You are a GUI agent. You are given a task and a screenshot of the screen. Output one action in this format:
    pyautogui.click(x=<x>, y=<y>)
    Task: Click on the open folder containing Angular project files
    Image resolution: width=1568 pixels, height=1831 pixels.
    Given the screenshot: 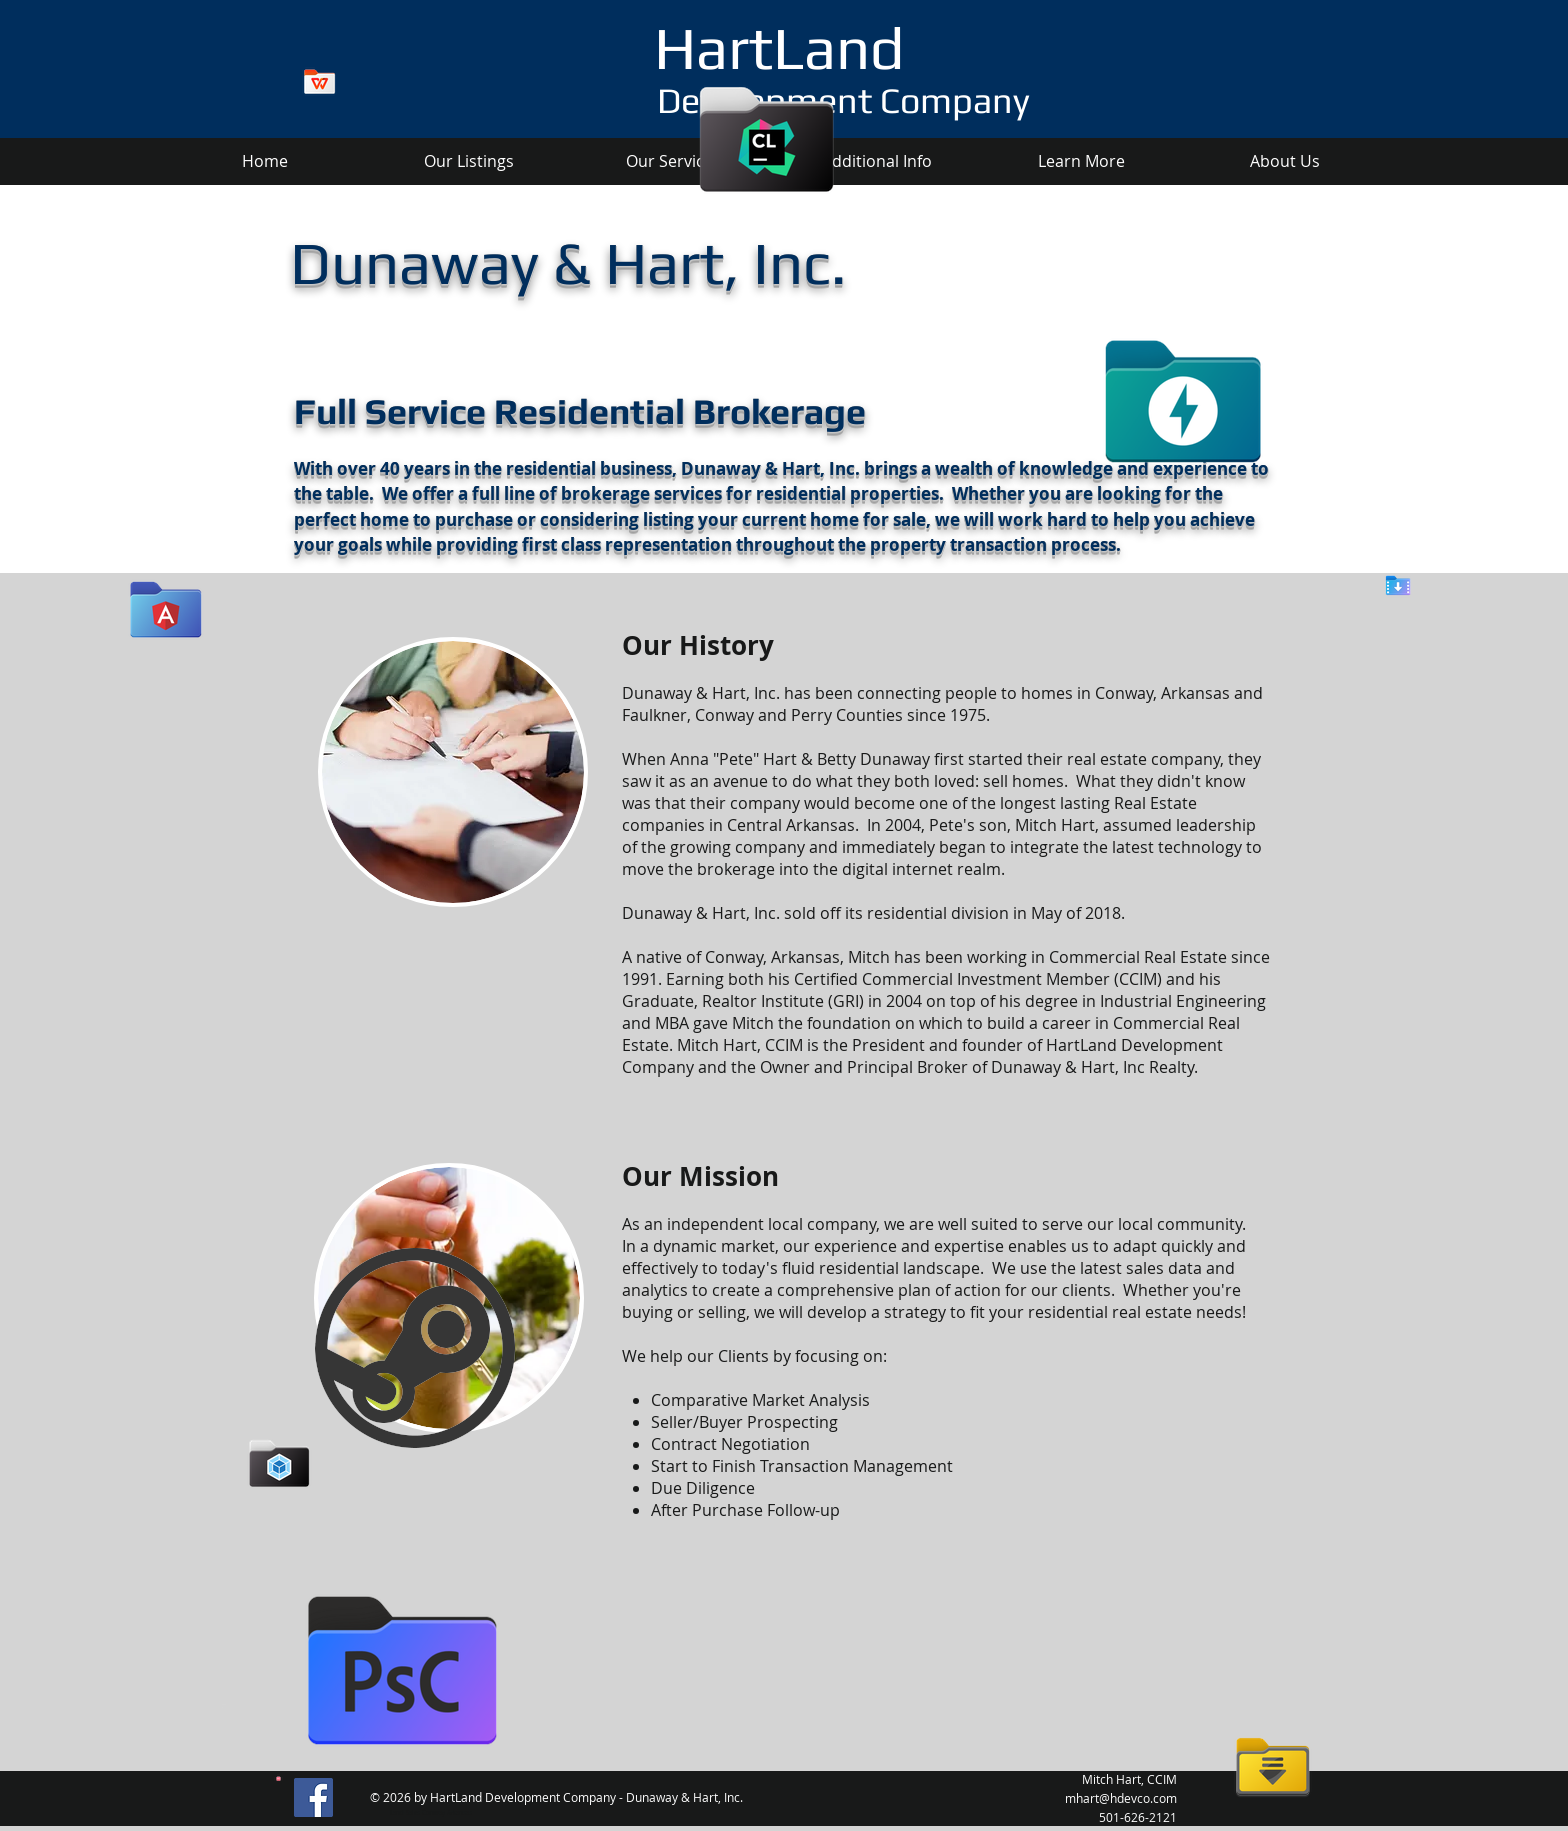 What is the action you would take?
    pyautogui.click(x=165, y=611)
    